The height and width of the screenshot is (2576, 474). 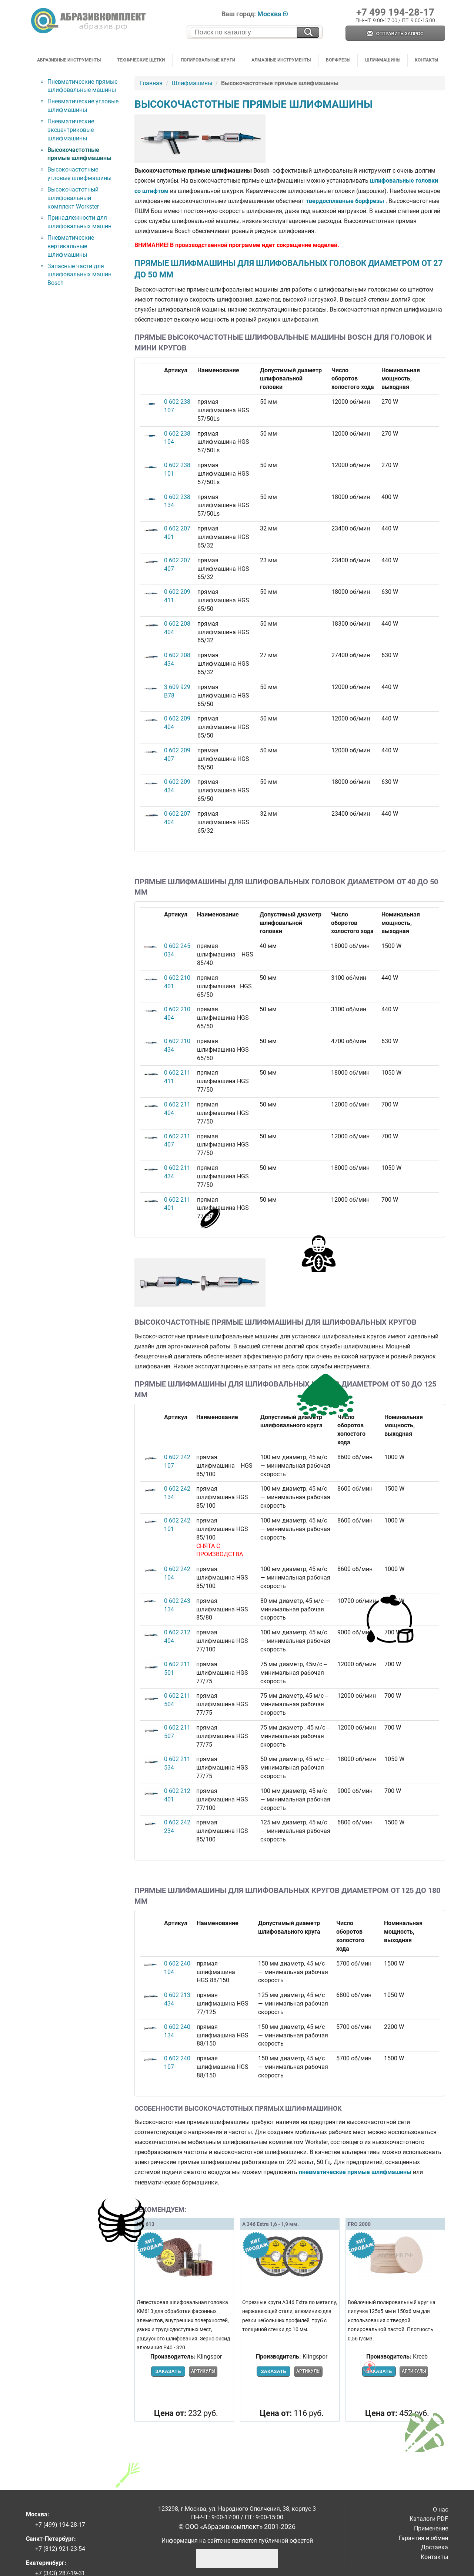 What do you see at coordinates (325, 1395) in the screenshot?
I see `indicates powder or granular material in inventory` at bounding box center [325, 1395].